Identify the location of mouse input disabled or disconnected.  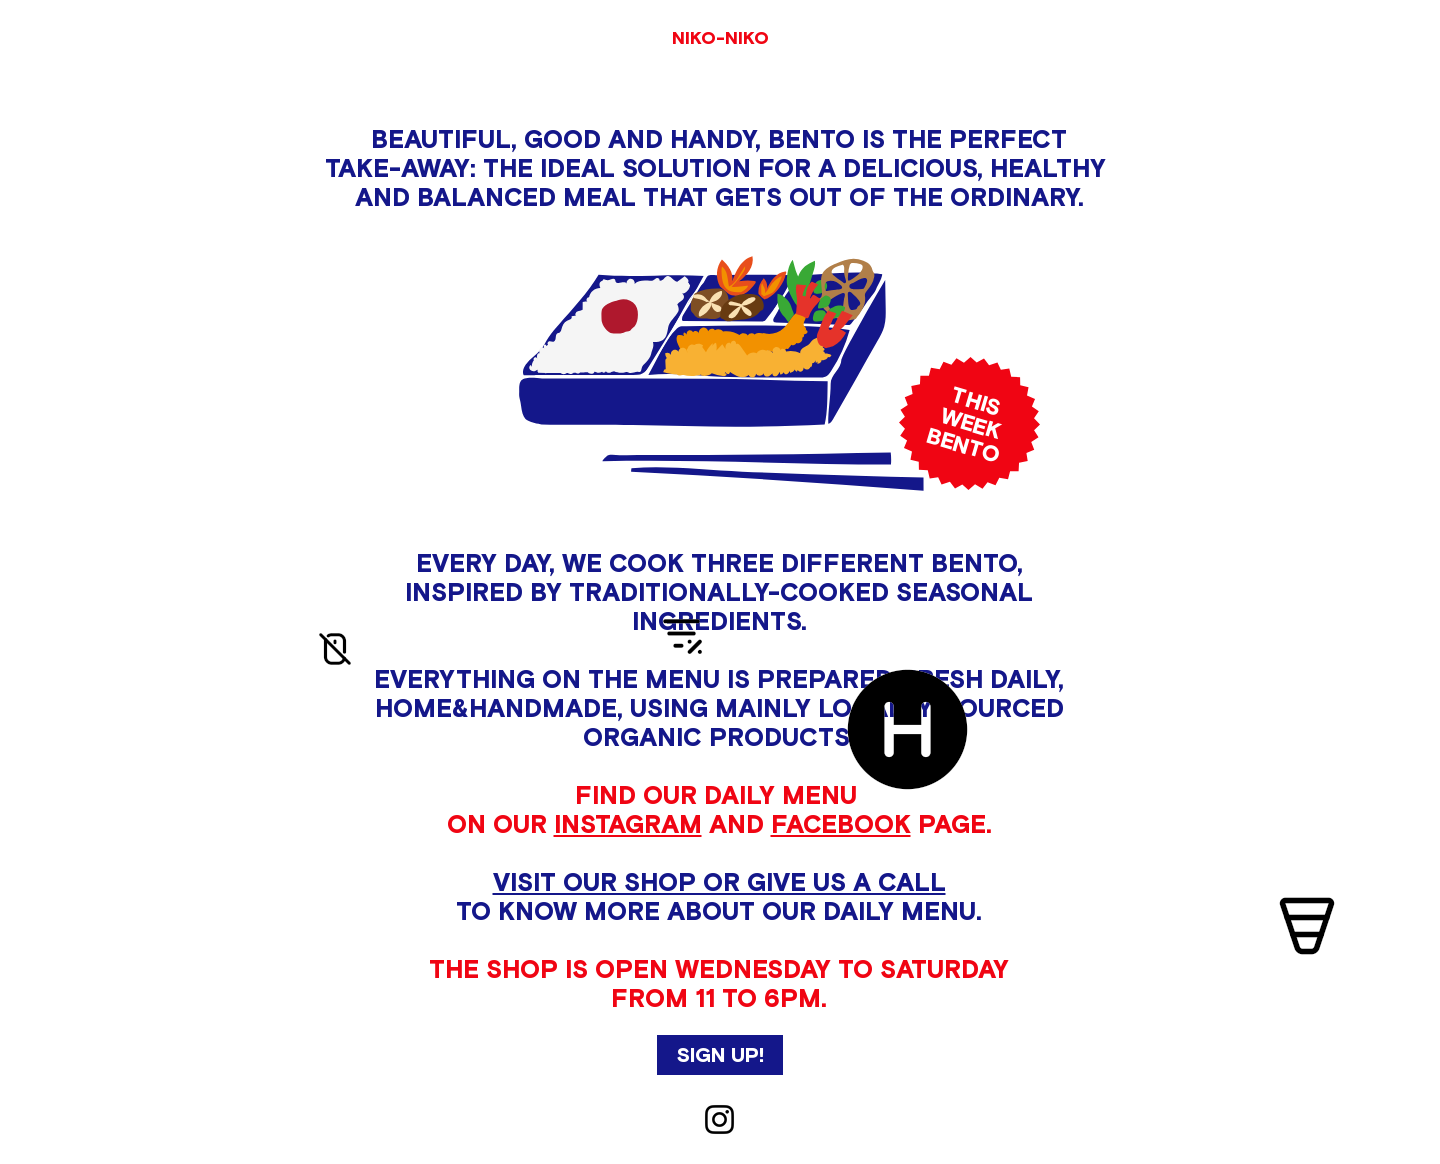
(335, 649).